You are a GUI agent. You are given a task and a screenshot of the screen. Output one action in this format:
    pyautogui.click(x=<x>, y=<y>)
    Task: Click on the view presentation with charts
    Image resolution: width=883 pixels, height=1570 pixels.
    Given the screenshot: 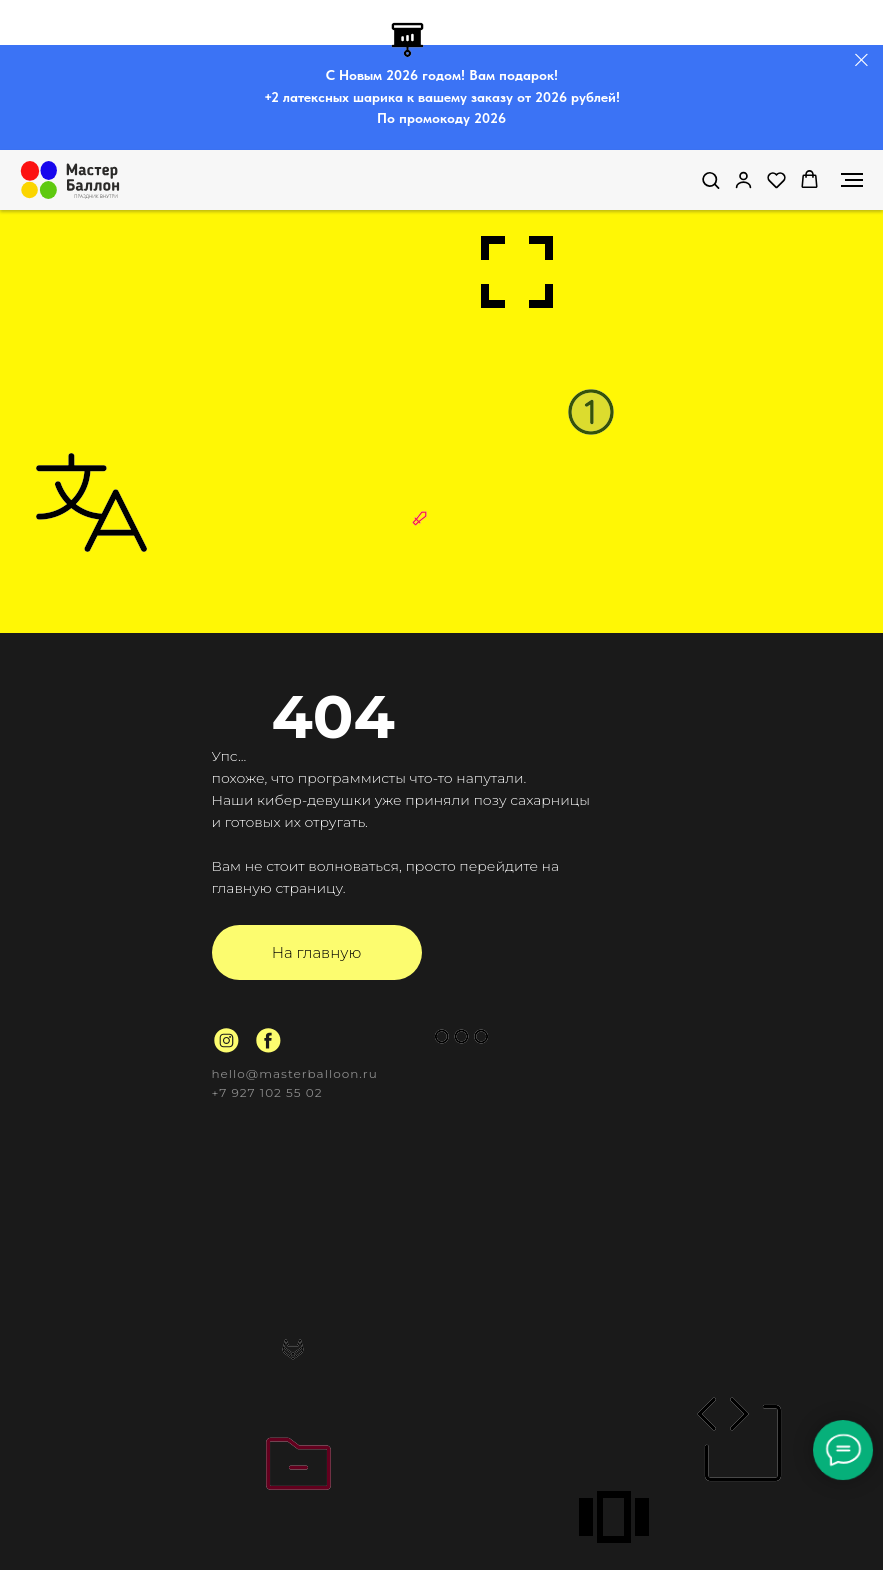 What is the action you would take?
    pyautogui.click(x=407, y=37)
    